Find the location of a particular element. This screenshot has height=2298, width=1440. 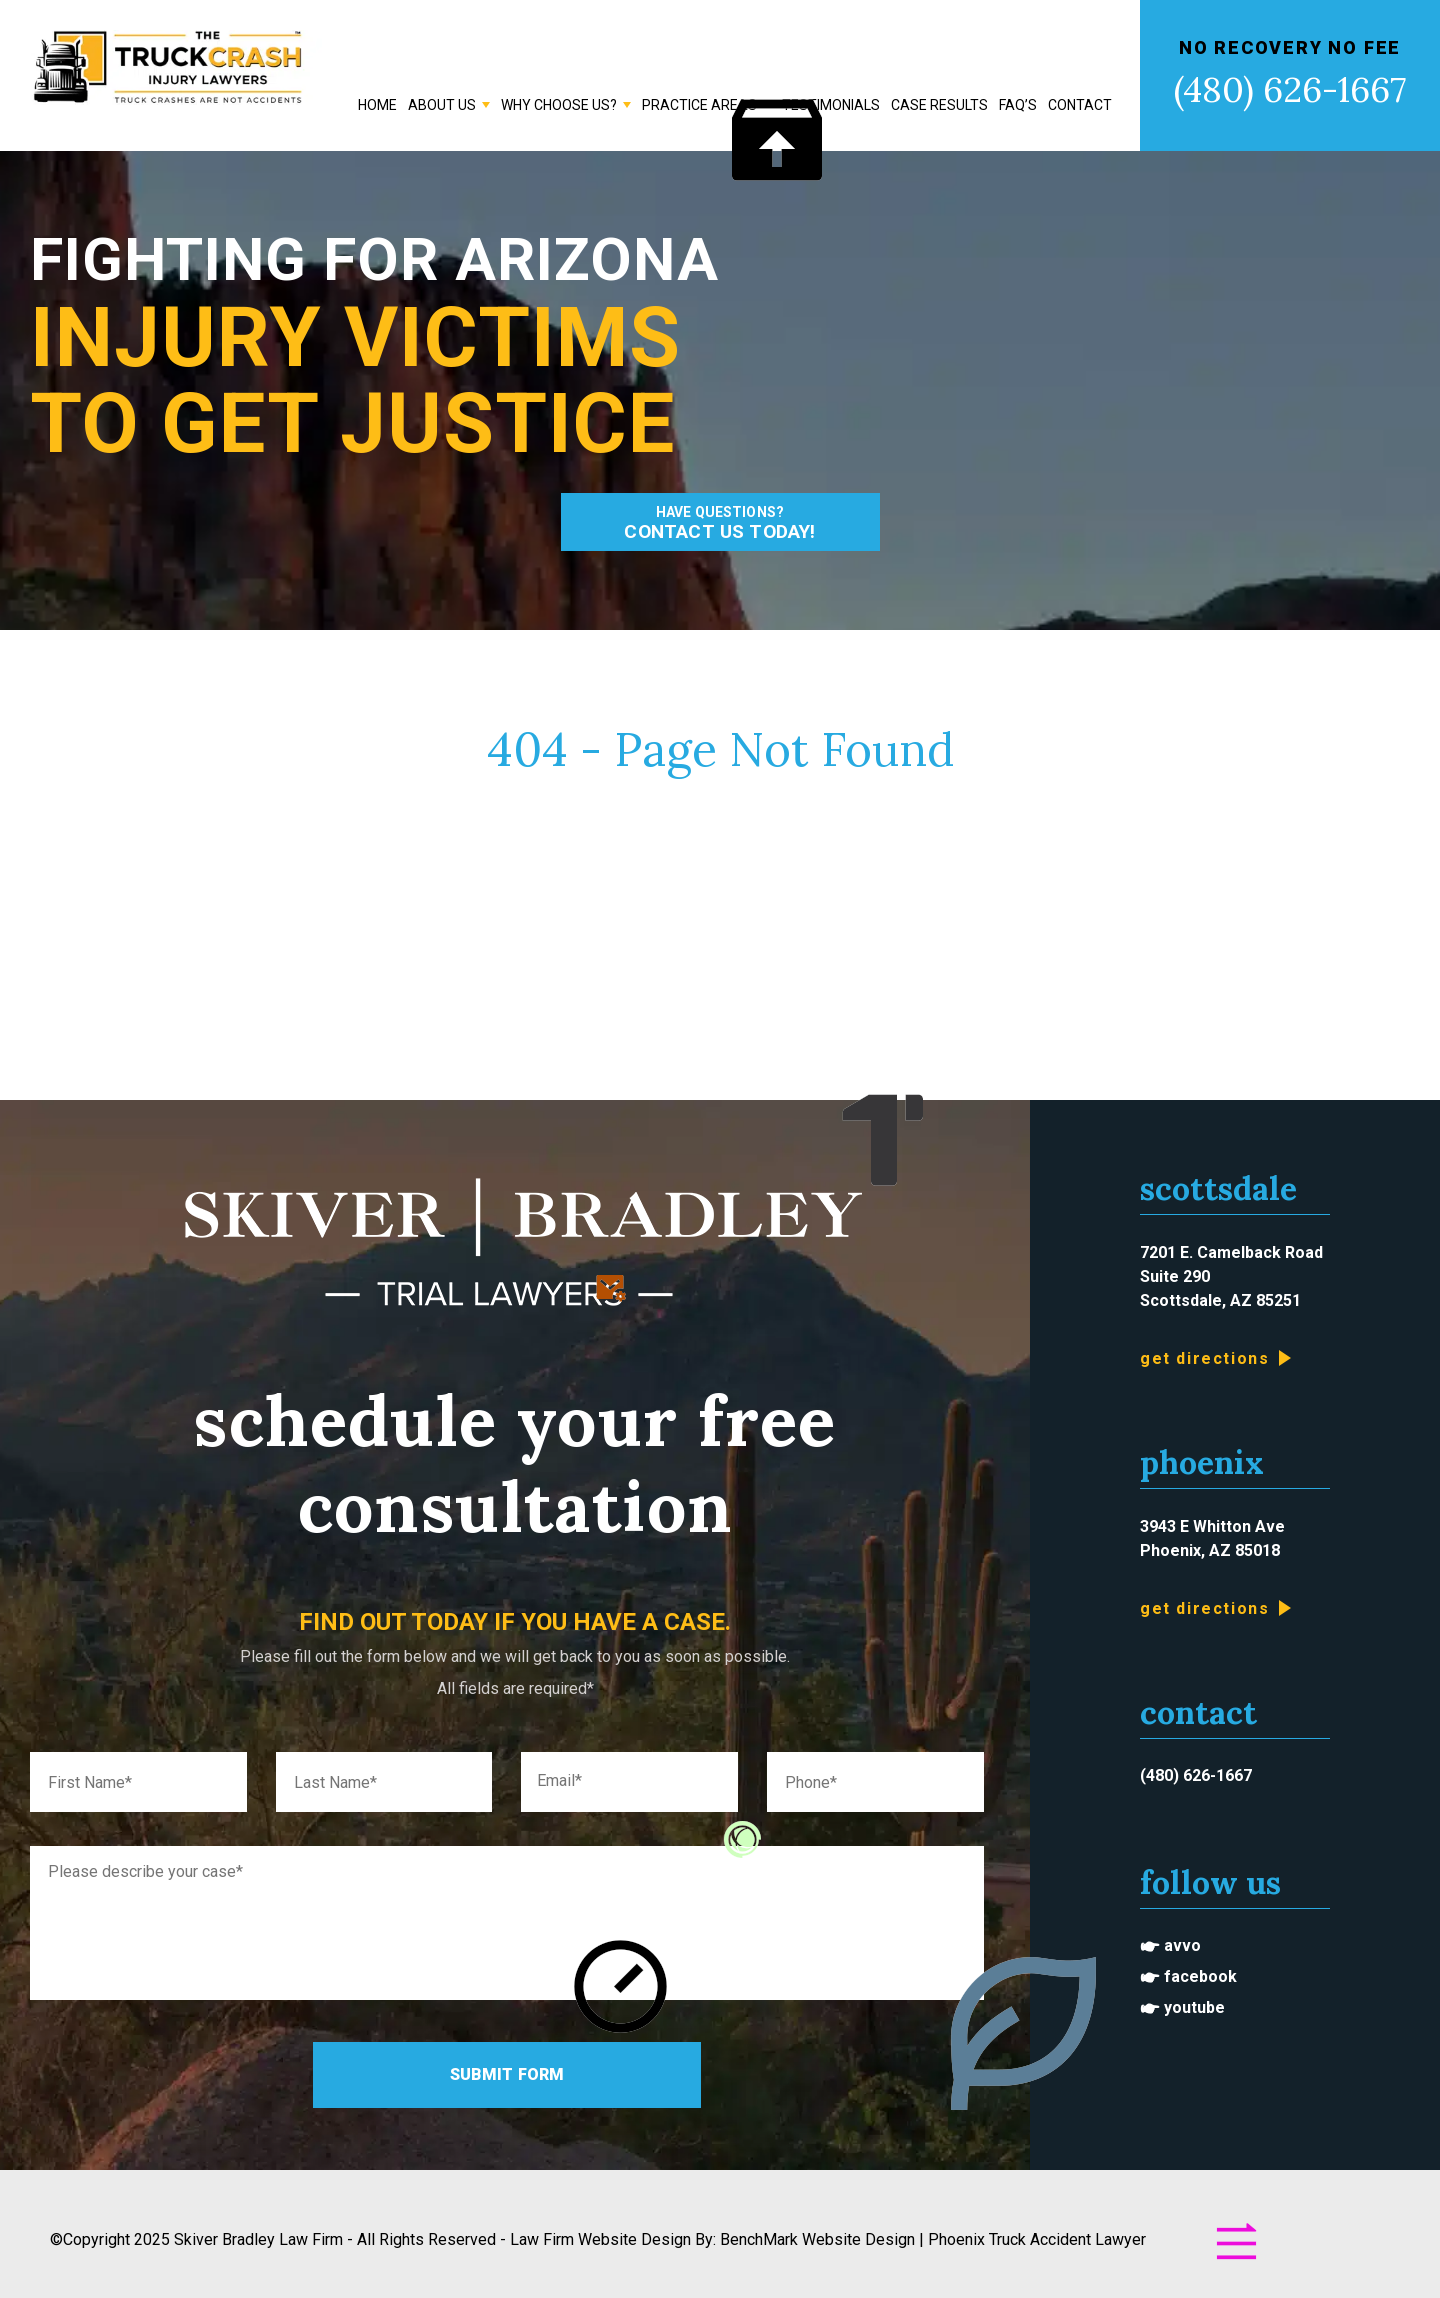

set a countdown timer is located at coordinates (620, 1986).